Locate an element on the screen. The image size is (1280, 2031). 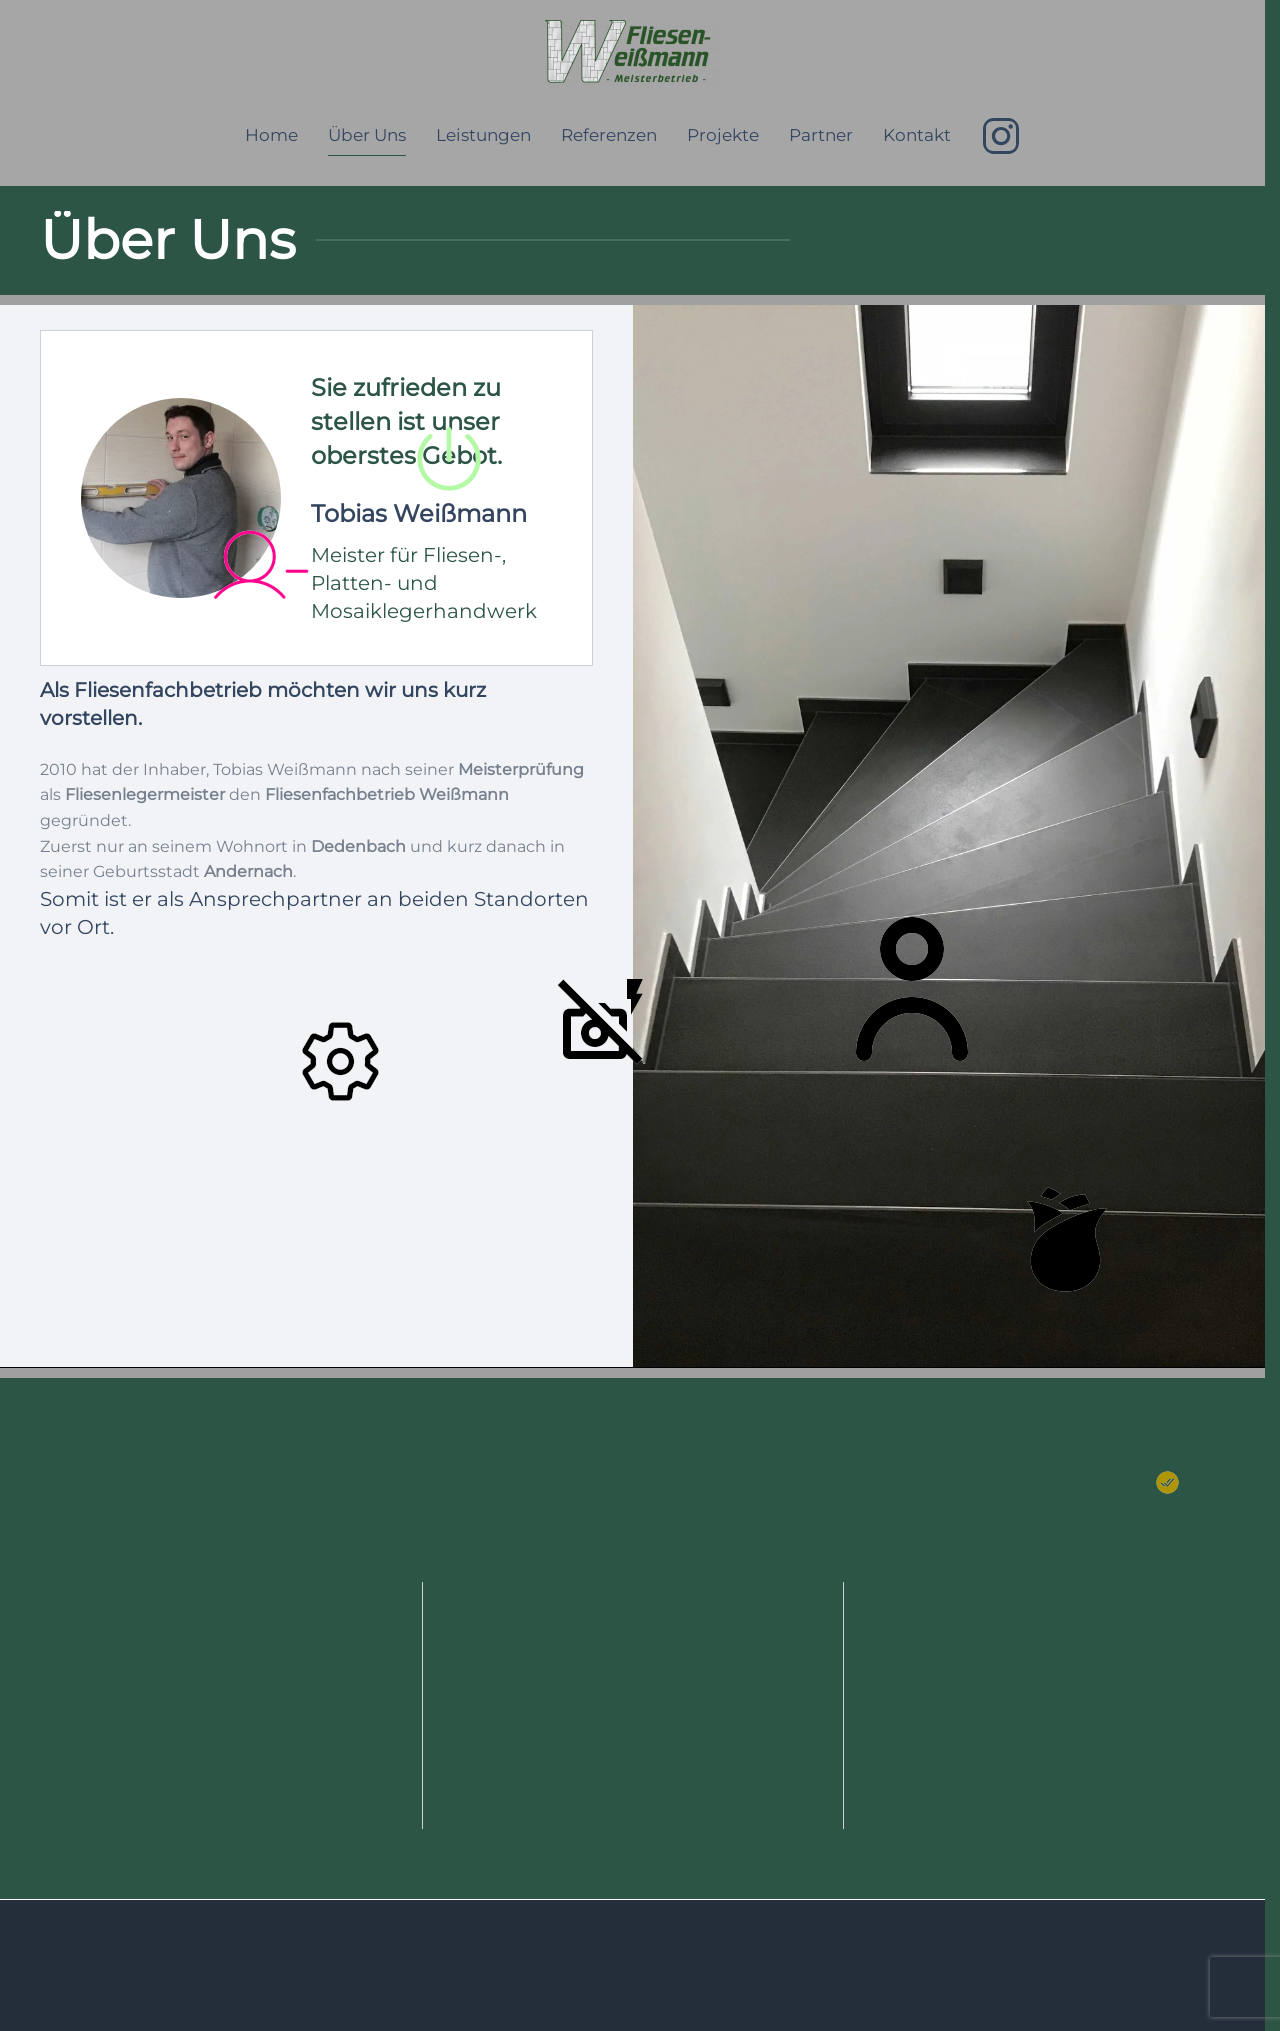
turn off or shut down the device is located at coordinates (449, 459).